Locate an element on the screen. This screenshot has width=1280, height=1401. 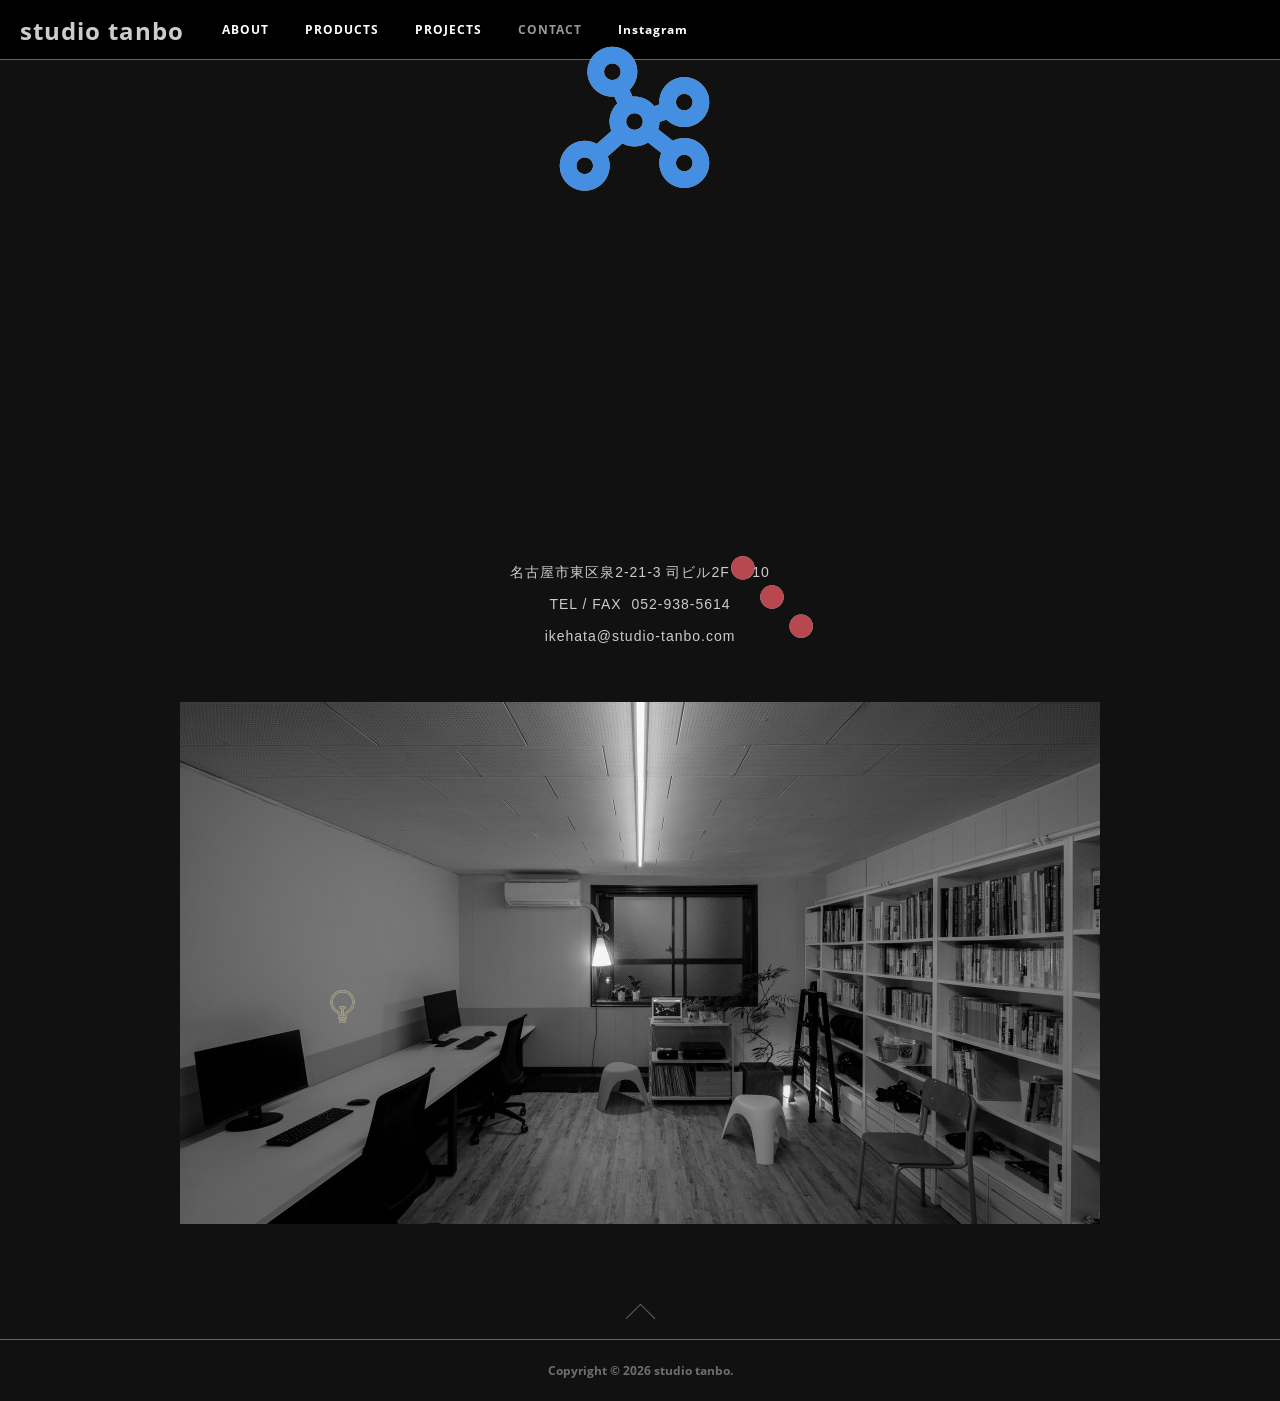
view tips or suggestions is located at coordinates (342, 1006).